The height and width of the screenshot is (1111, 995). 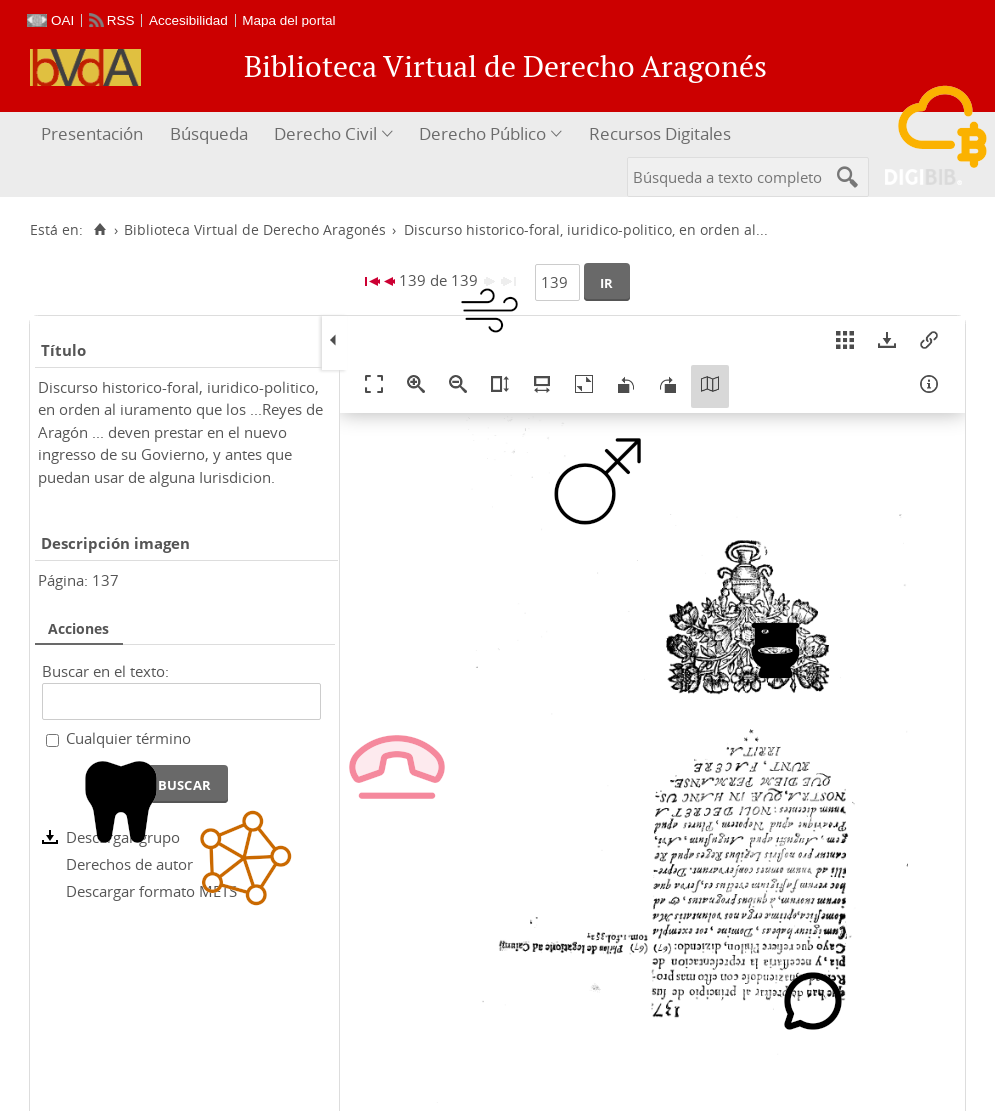 I want to click on access fediverse or federated social networks, so click(x=244, y=858).